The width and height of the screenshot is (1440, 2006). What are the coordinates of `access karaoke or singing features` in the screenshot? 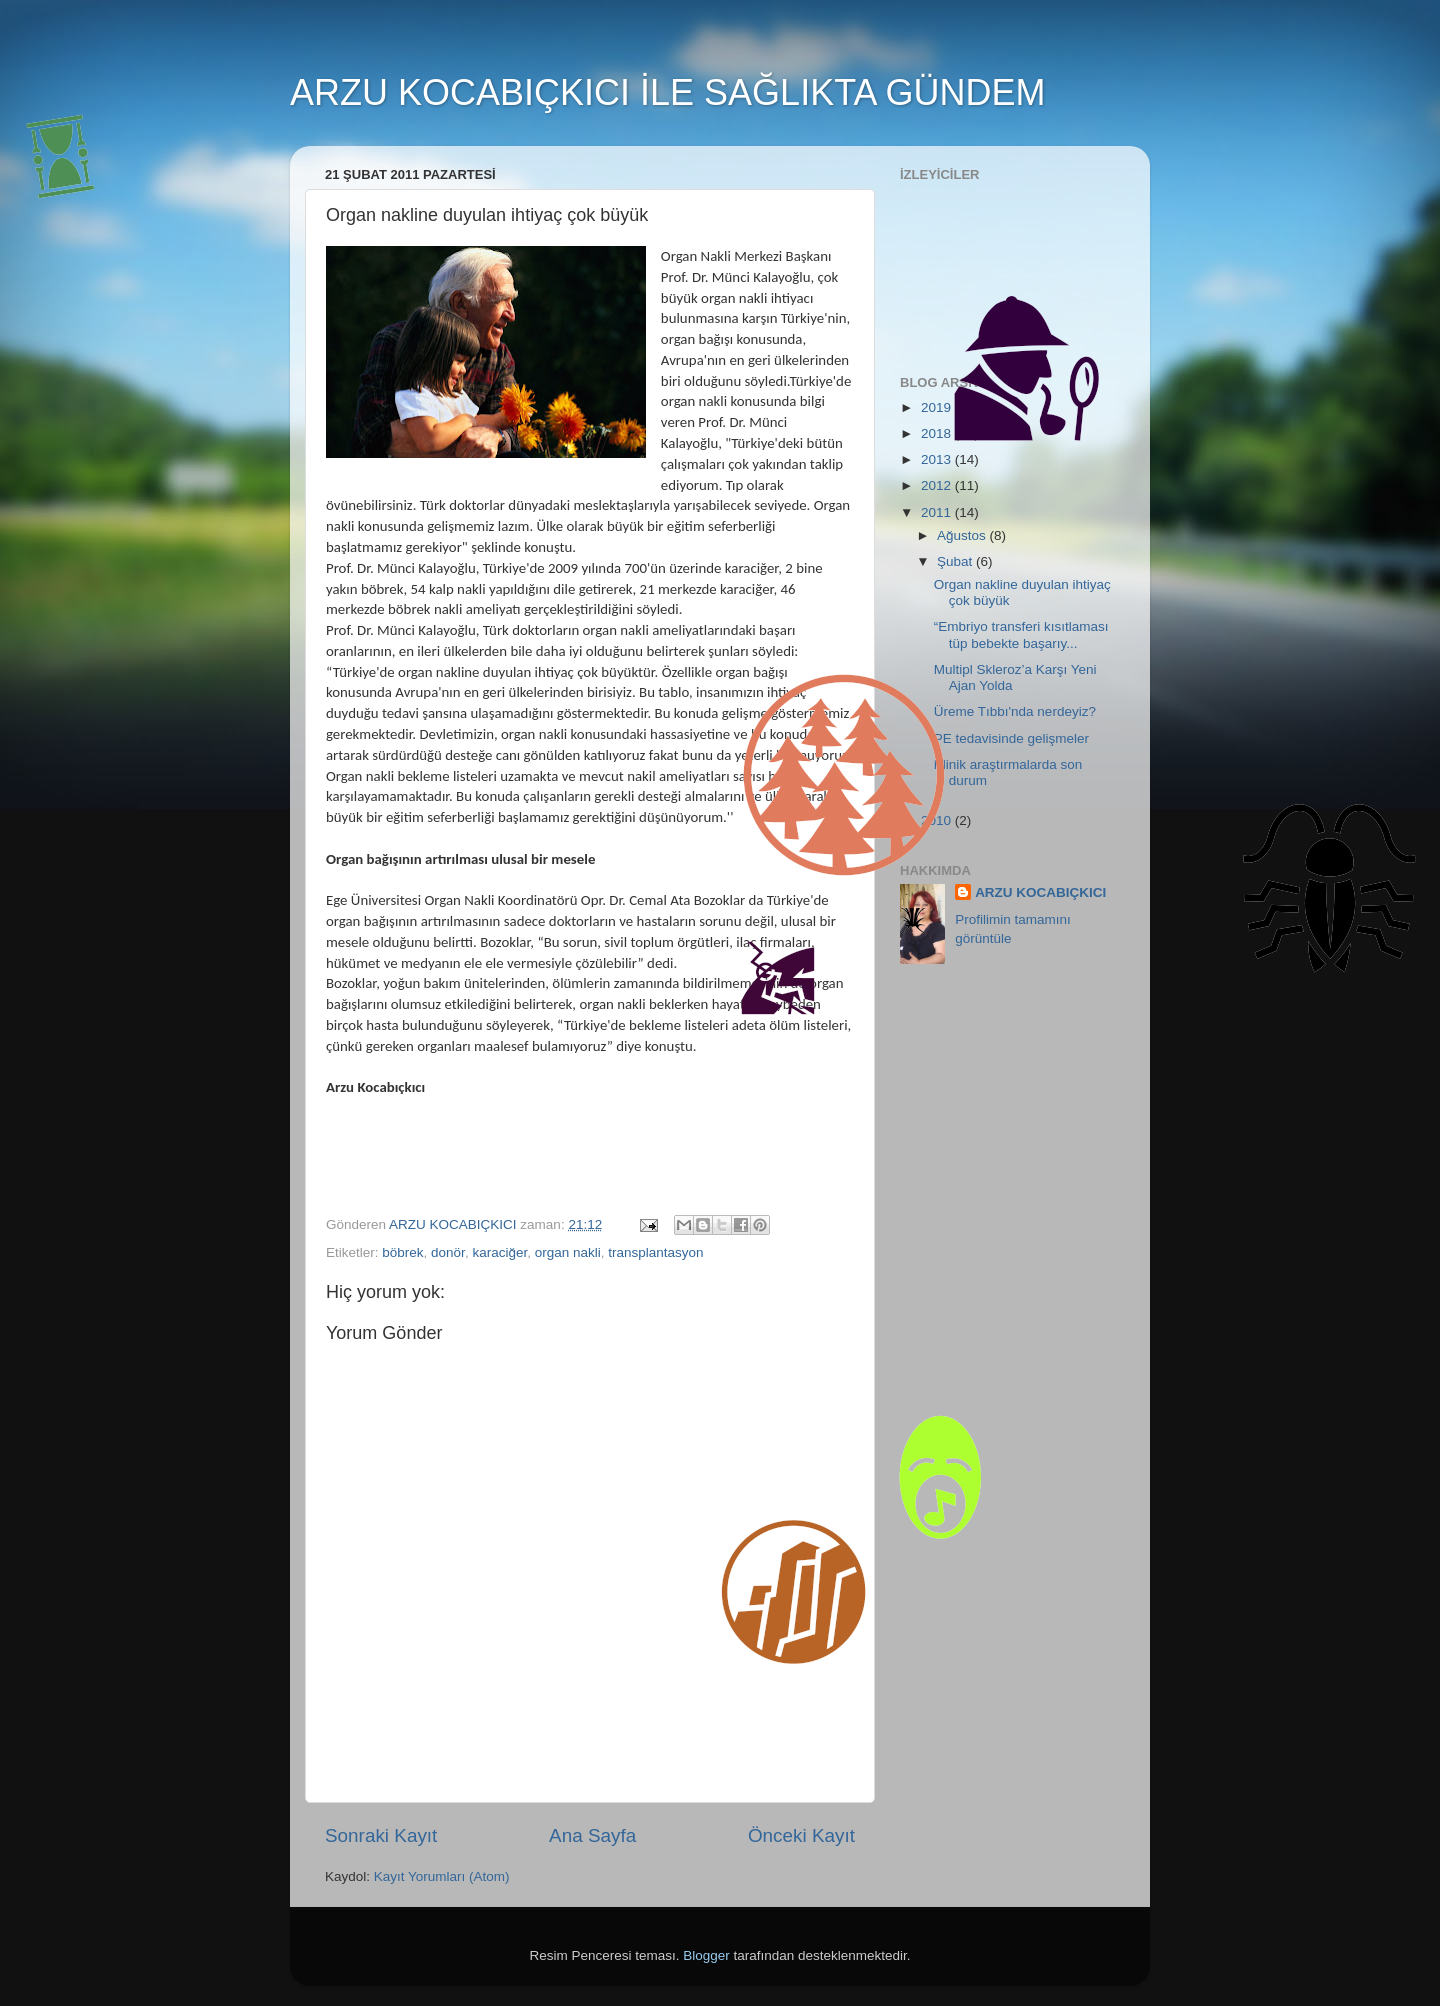 It's located at (941, 1477).